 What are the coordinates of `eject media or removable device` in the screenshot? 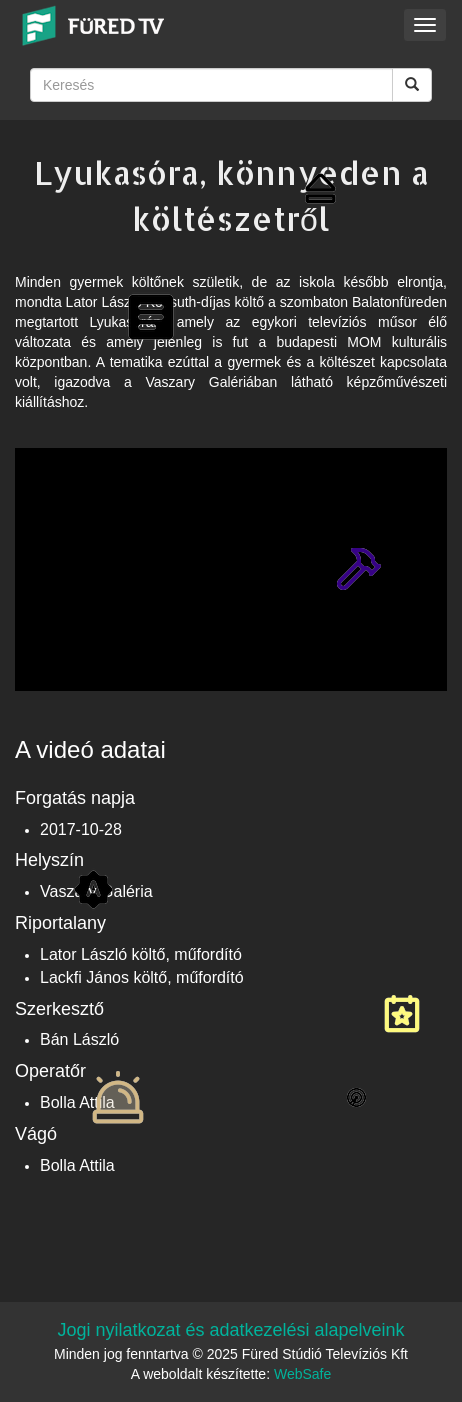 It's located at (320, 190).